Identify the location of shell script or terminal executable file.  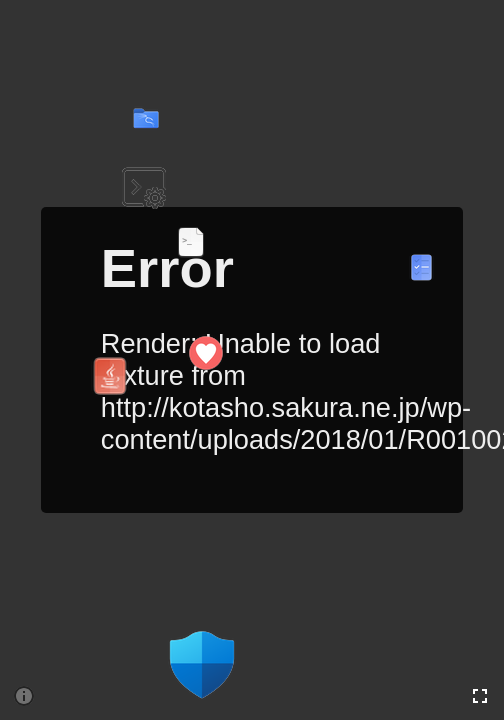
(191, 242).